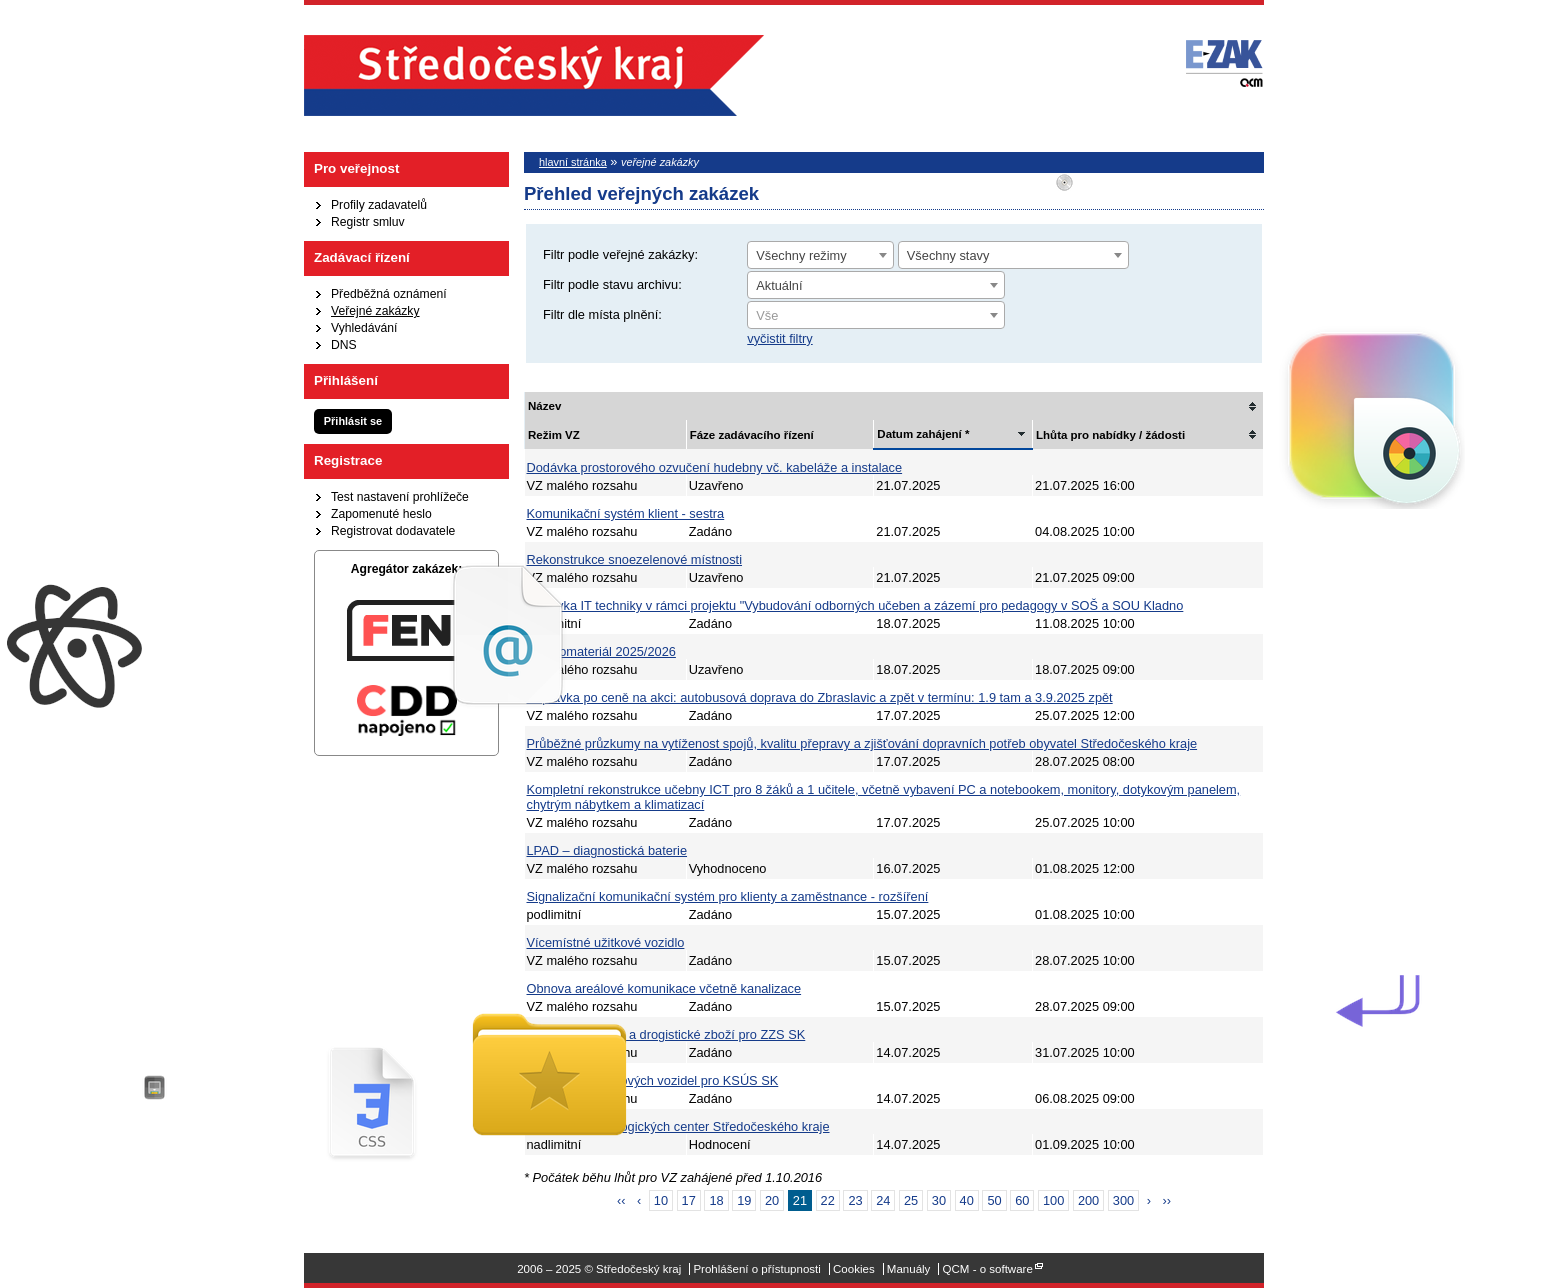  Describe the element at coordinates (154, 1087) in the screenshot. I see `nintendo ds rom file` at that location.